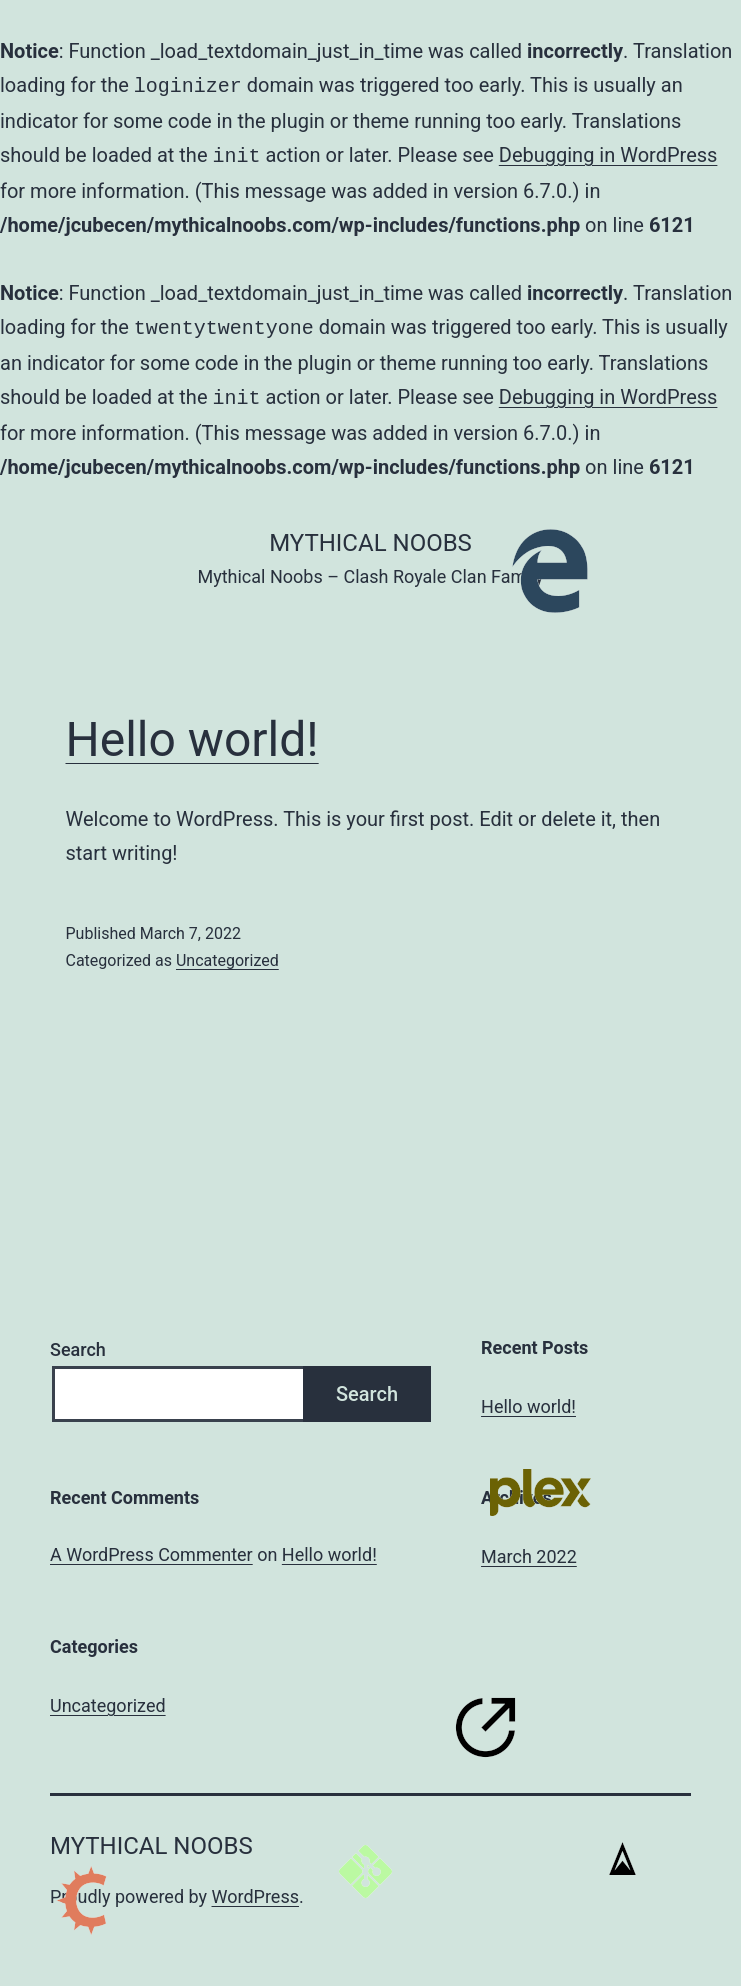 This screenshot has height=1986, width=741. Describe the element at coordinates (622, 1858) in the screenshot. I see `lucia authentication service logo` at that location.